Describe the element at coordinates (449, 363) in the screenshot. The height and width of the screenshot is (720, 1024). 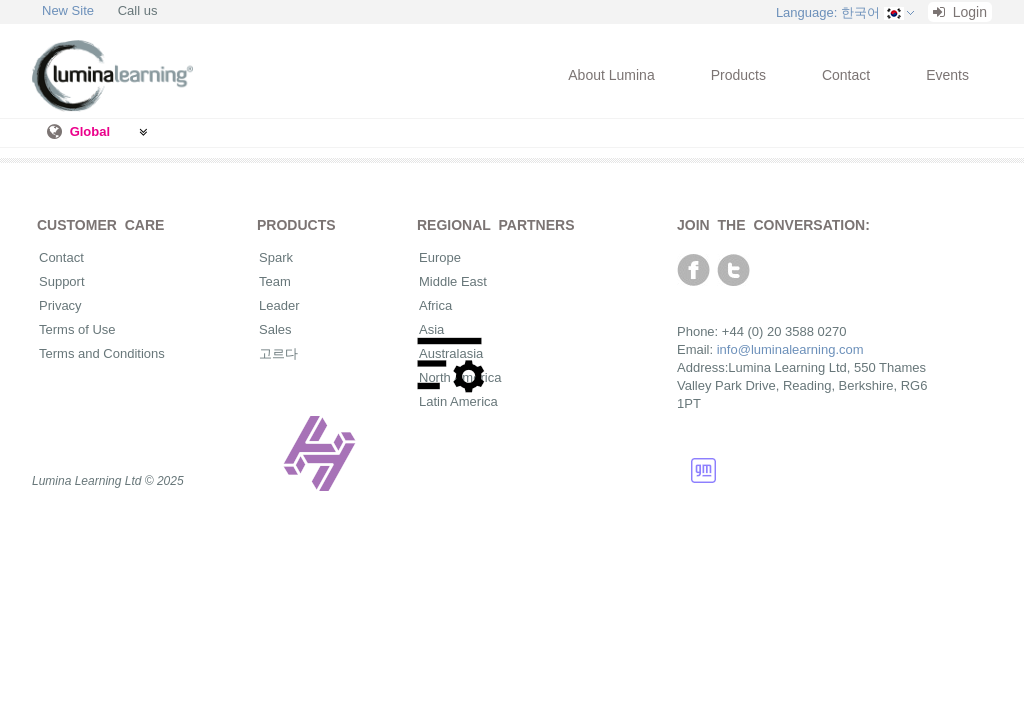
I see `access list or menu settings` at that location.